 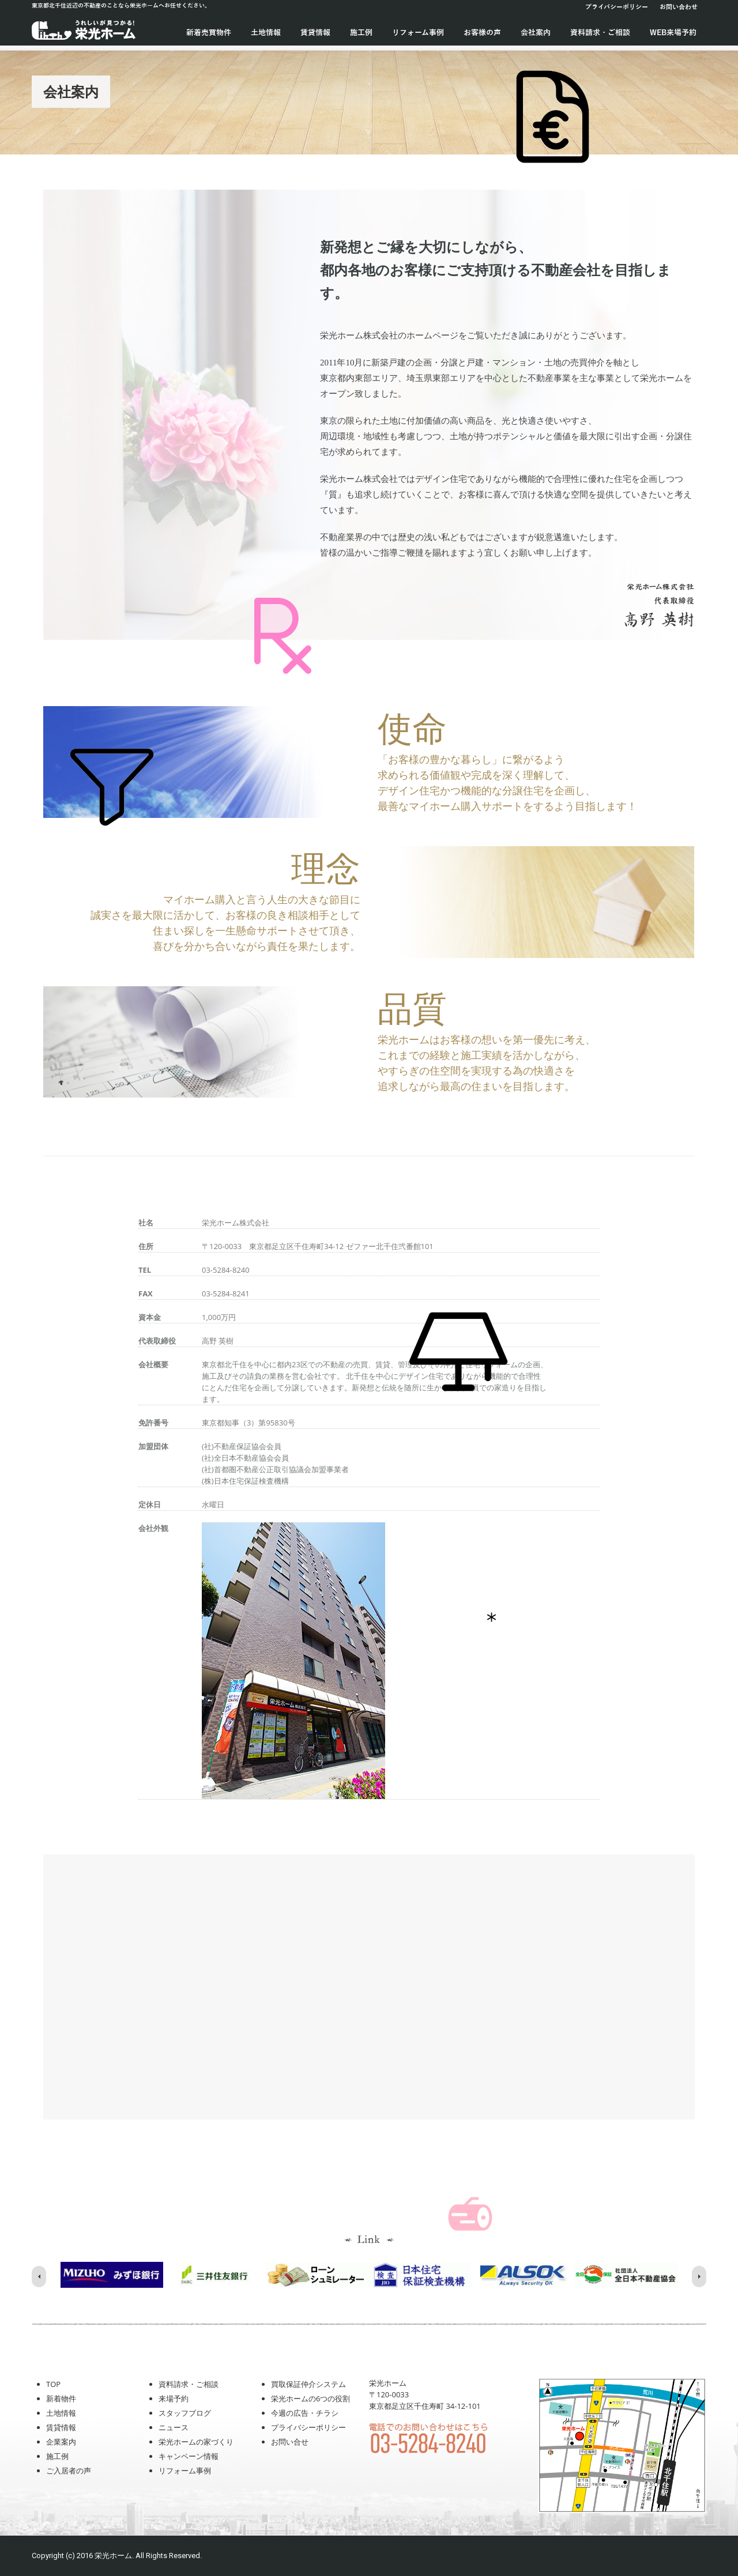 What do you see at coordinates (552, 116) in the screenshot?
I see `view euro invoice or financial document` at bounding box center [552, 116].